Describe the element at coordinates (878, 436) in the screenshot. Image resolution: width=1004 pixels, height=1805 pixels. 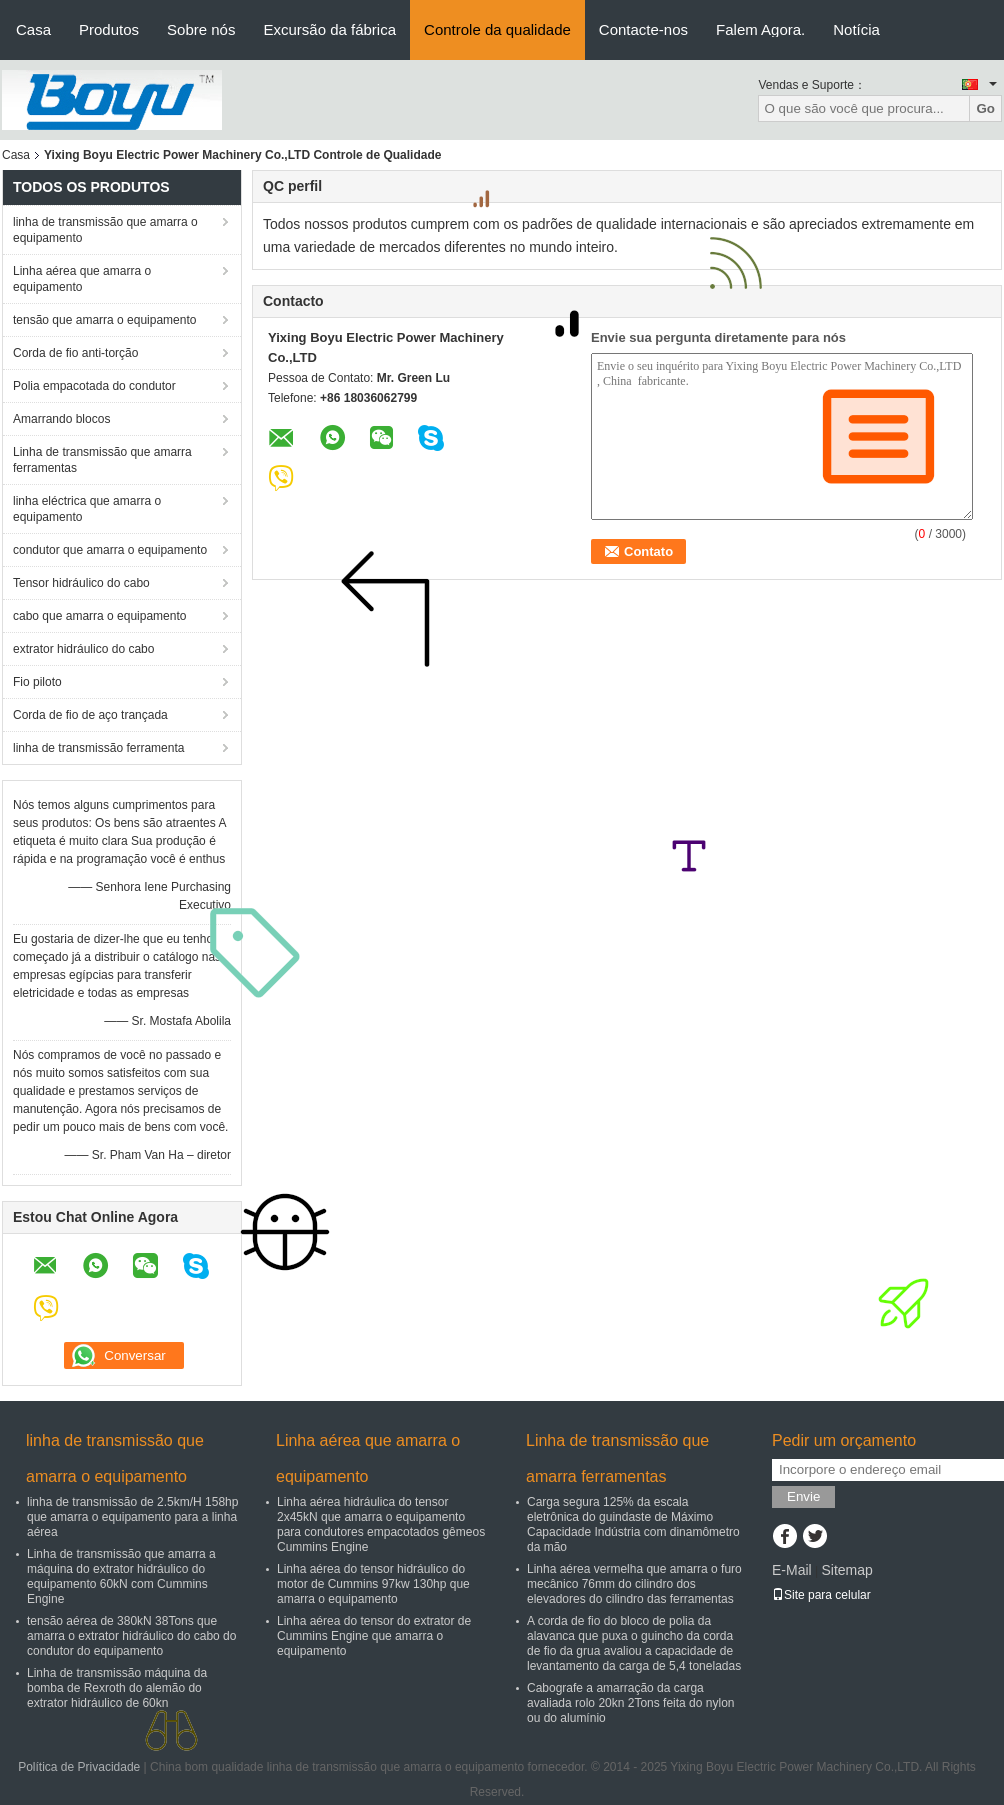
I see `view article or document content` at that location.